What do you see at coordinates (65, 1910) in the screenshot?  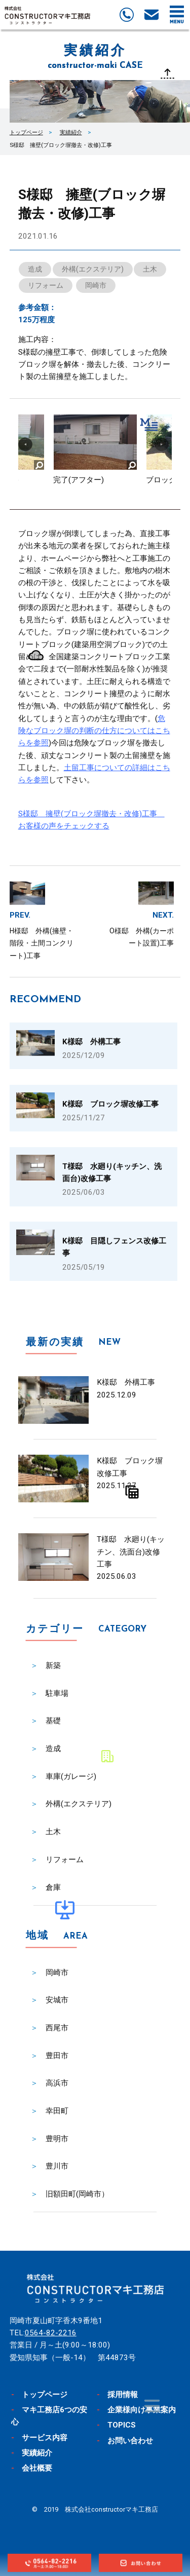 I see `download to desktop` at bounding box center [65, 1910].